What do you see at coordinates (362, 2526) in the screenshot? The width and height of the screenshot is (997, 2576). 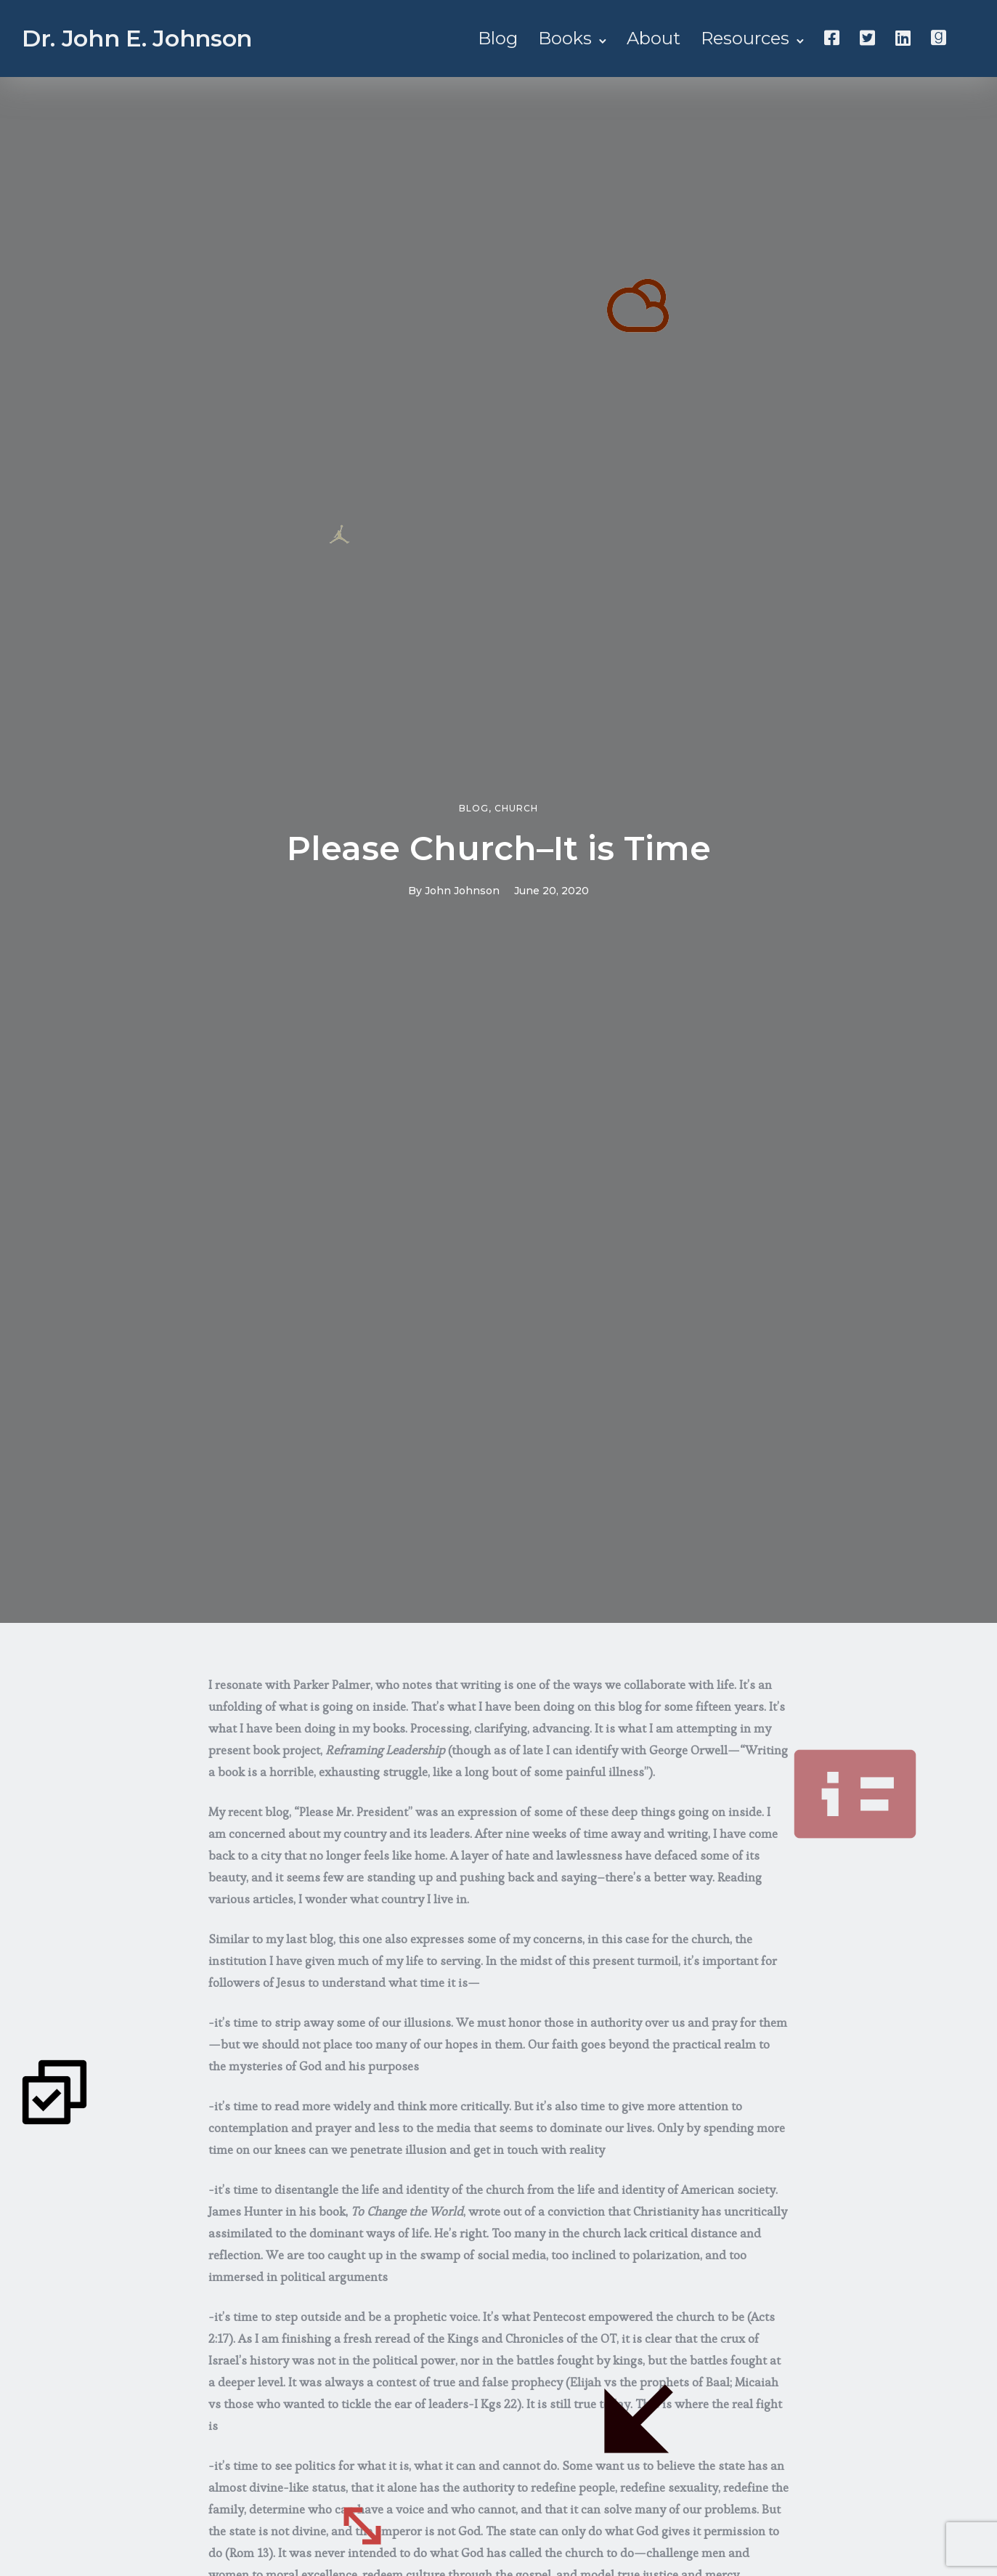 I see `expand content to full screen` at bounding box center [362, 2526].